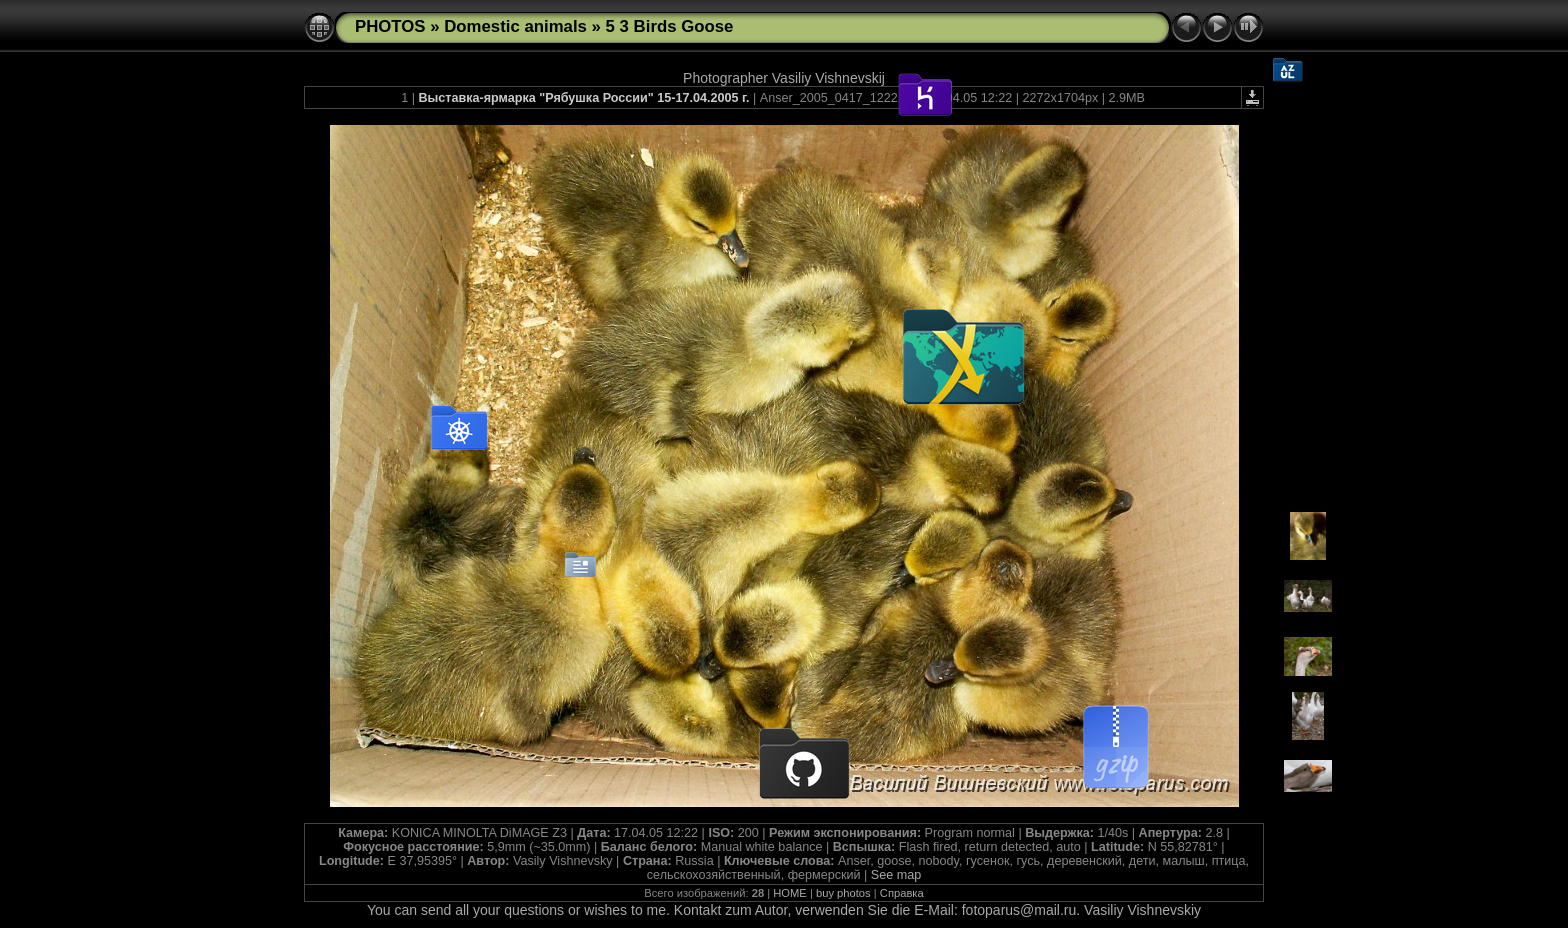  What do you see at coordinates (1287, 70) in the screenshot?
I see `open the azul folder` at bounding box center [1287, 70].